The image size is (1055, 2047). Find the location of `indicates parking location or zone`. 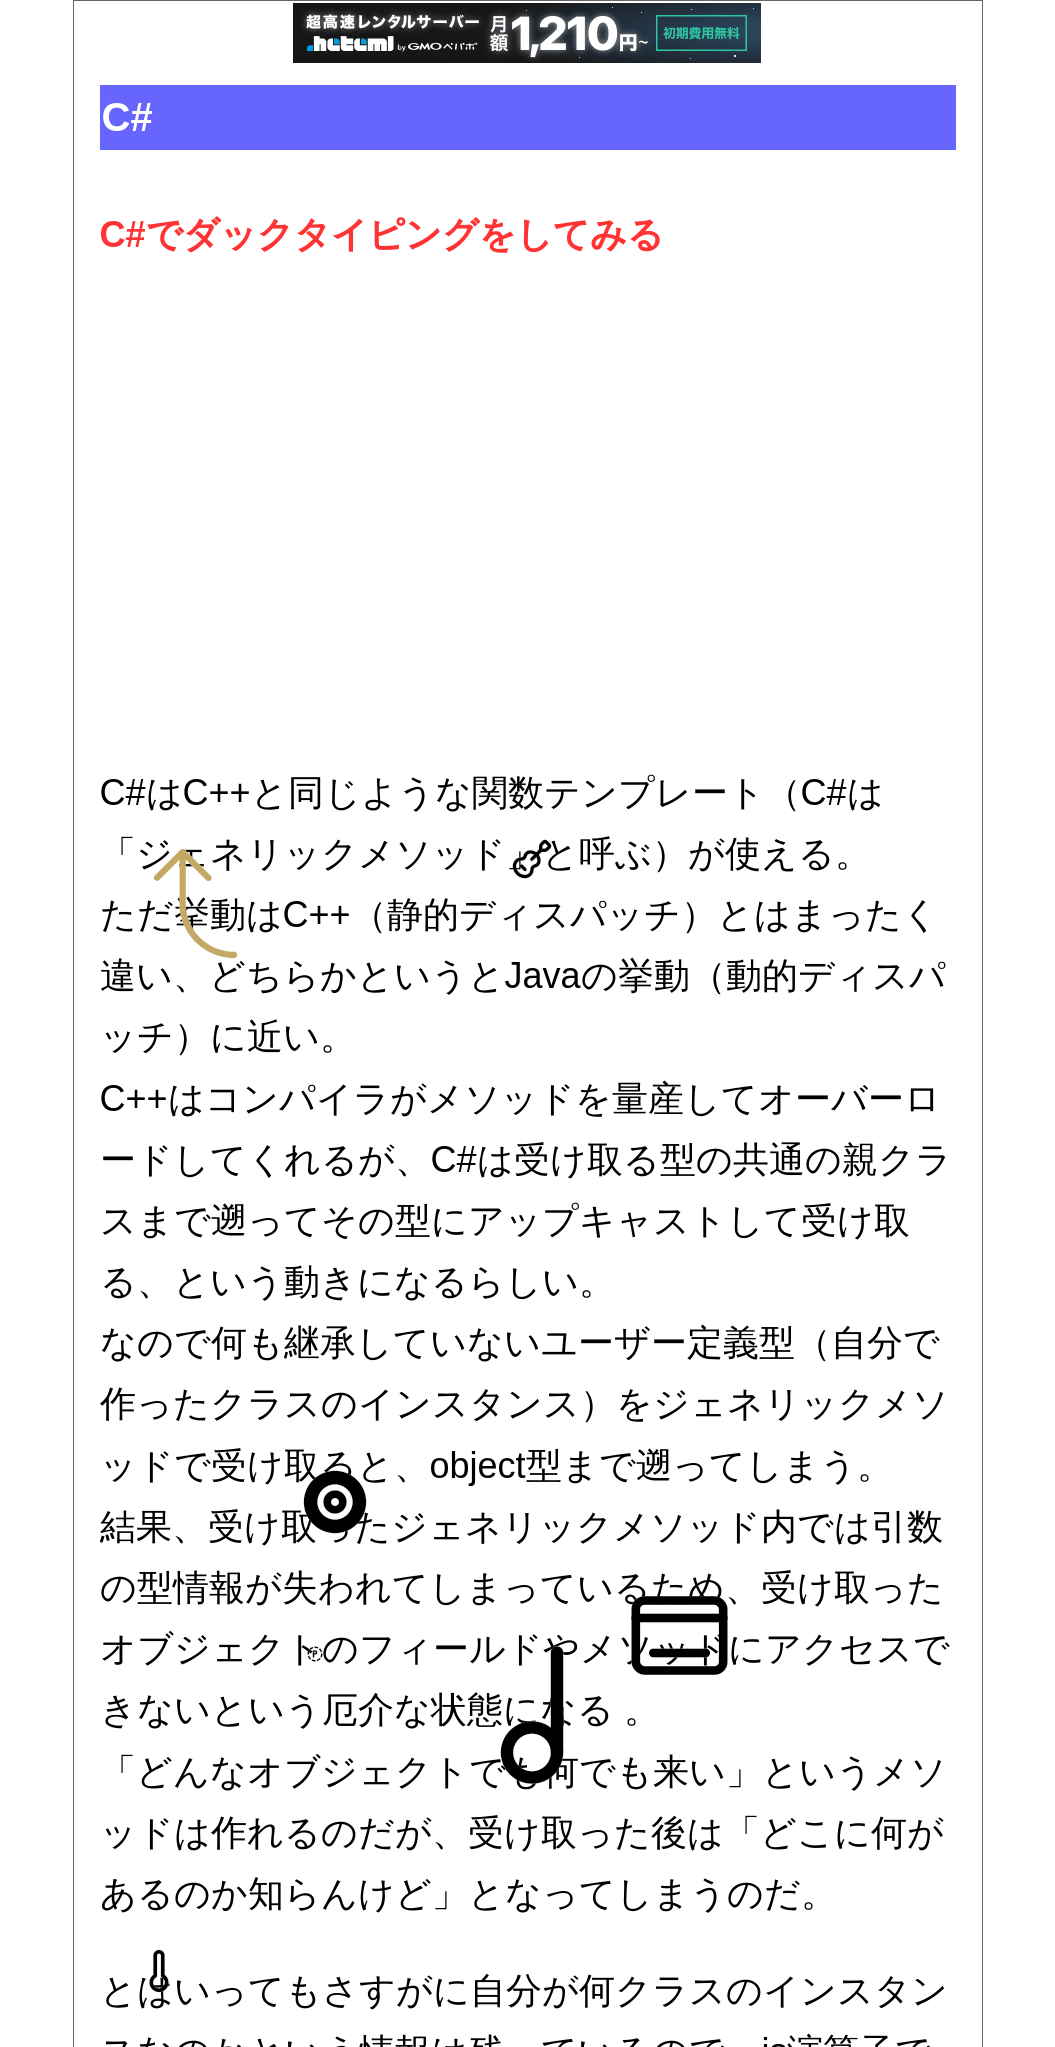

indicates parking location or zone is located at coordinates (315, 1654).